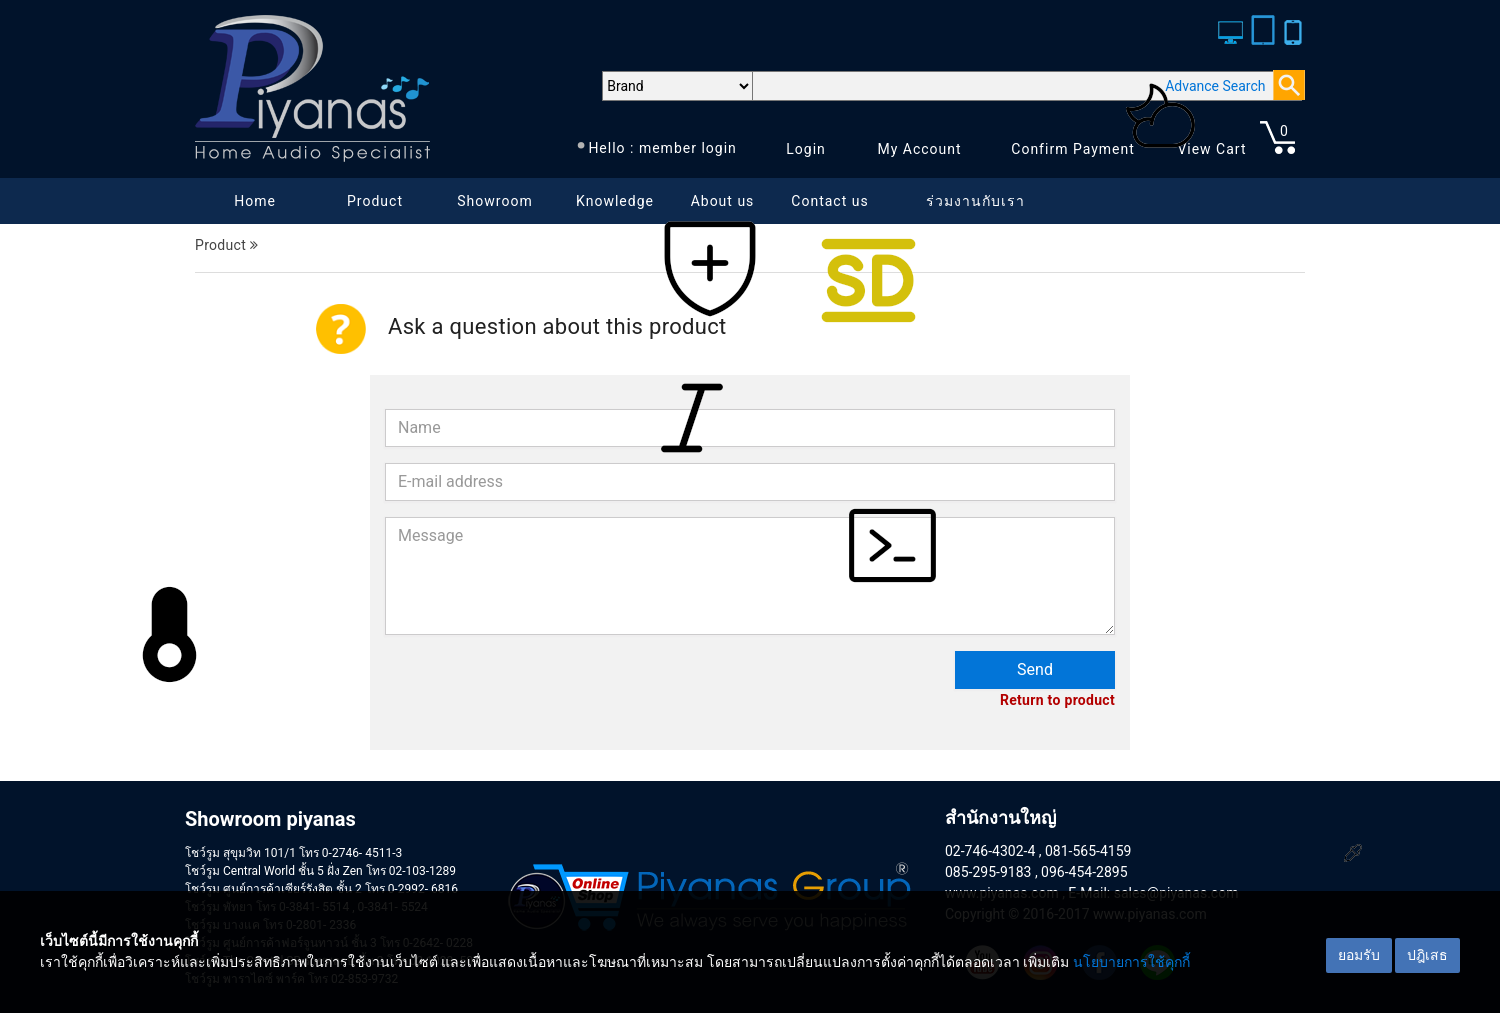  Describe the element at coordinates (892, 545) in the screenshot. I see `open command line terminal` at that location.